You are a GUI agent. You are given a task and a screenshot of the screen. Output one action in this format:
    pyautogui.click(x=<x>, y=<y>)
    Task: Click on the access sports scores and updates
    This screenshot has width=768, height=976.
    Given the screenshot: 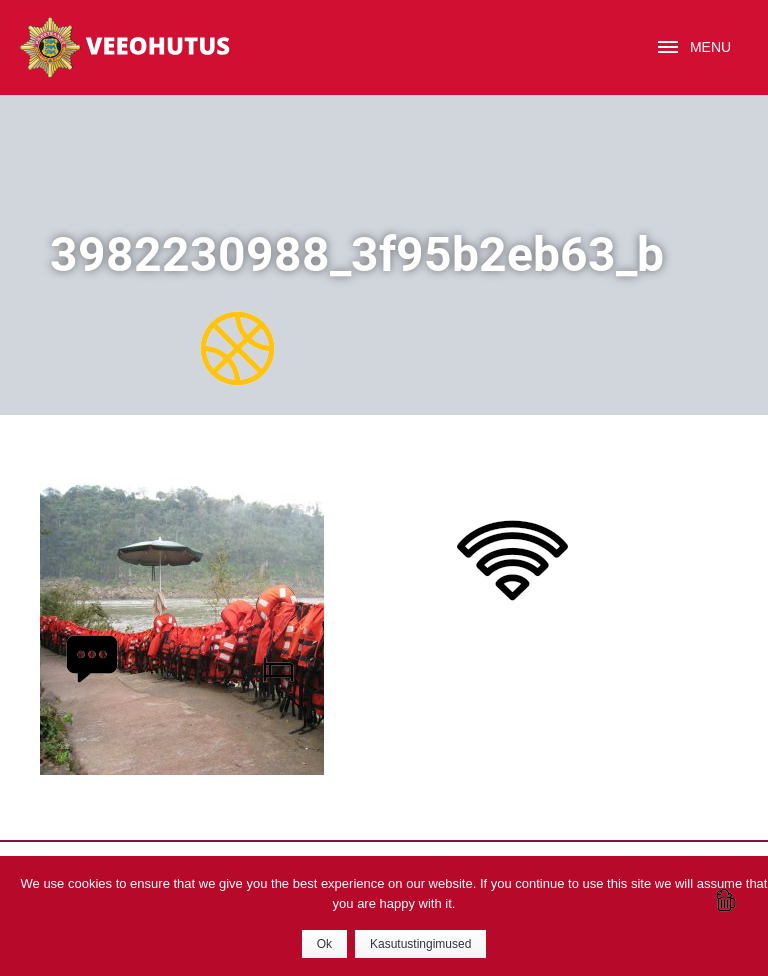 What is the action you would take?
    pyautogui.click(x=237, y=348)
    